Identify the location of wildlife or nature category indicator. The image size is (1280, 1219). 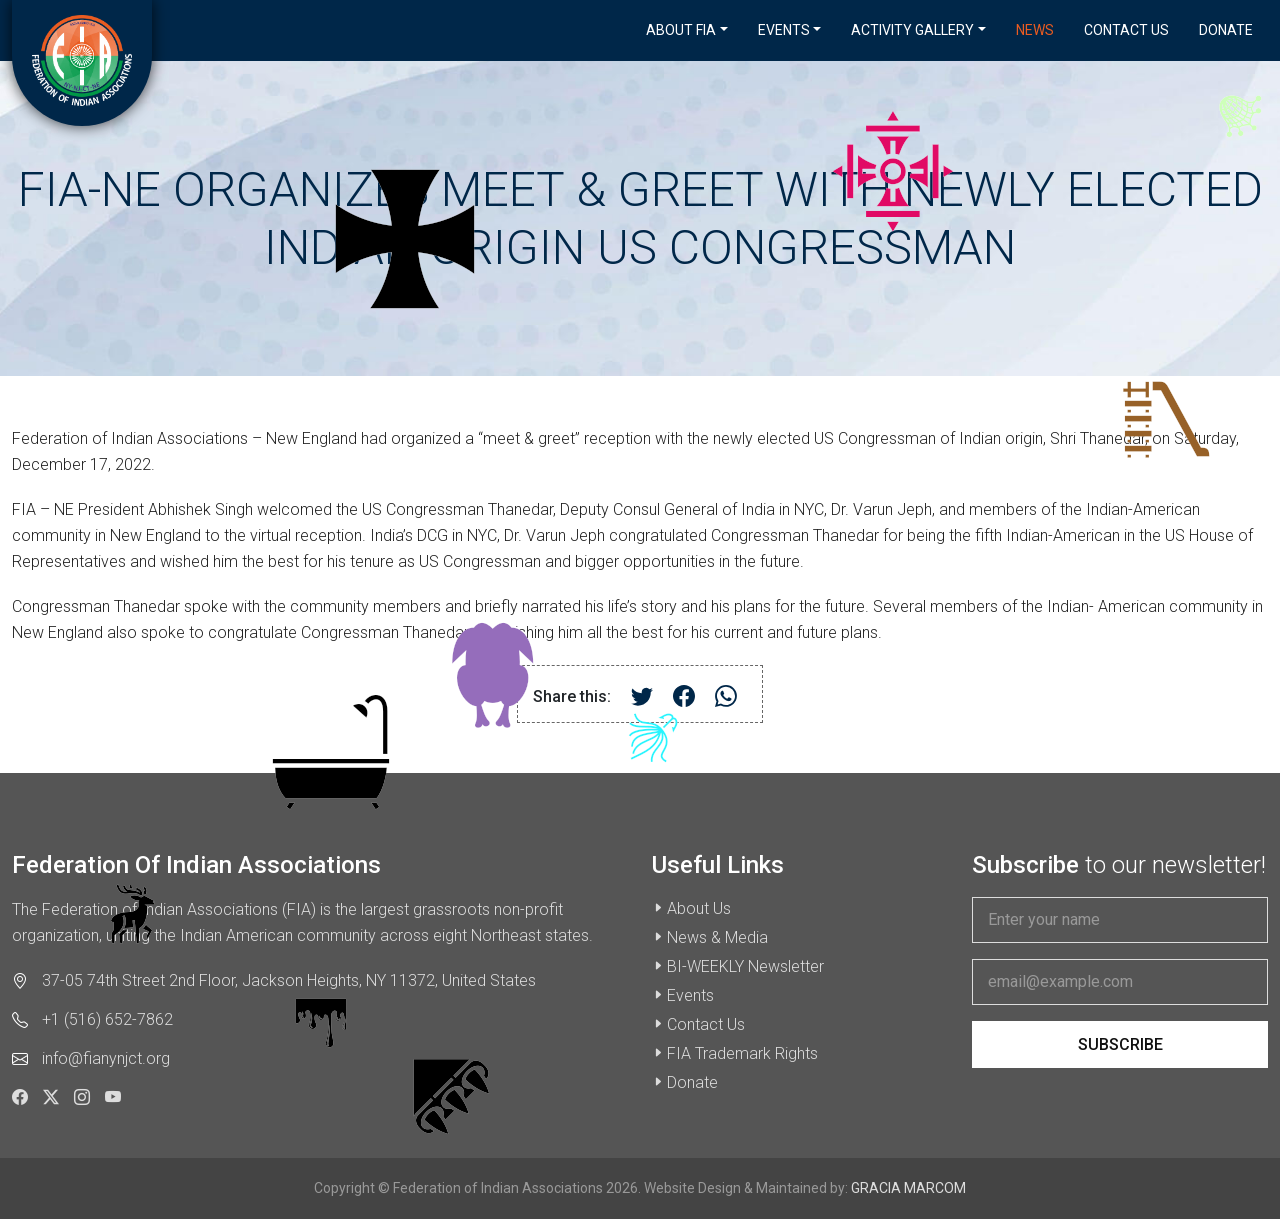
(133, 914).